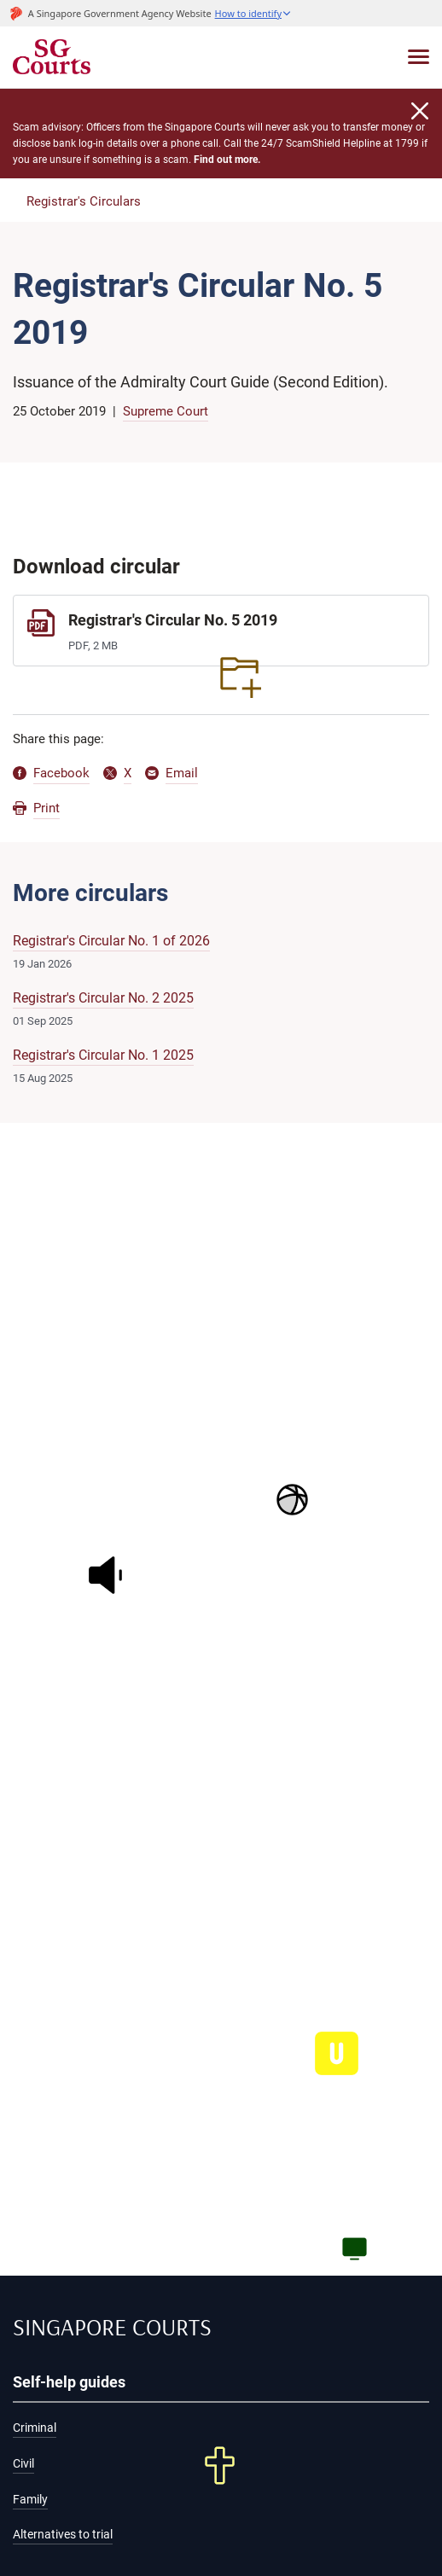 The width and height of the screenshot is (442, 2576). What do you see at coordinates (336, 2053) in the screenshot?
I see `indicates an item or option starting with the letter U` at bounding box center [336, 2053].